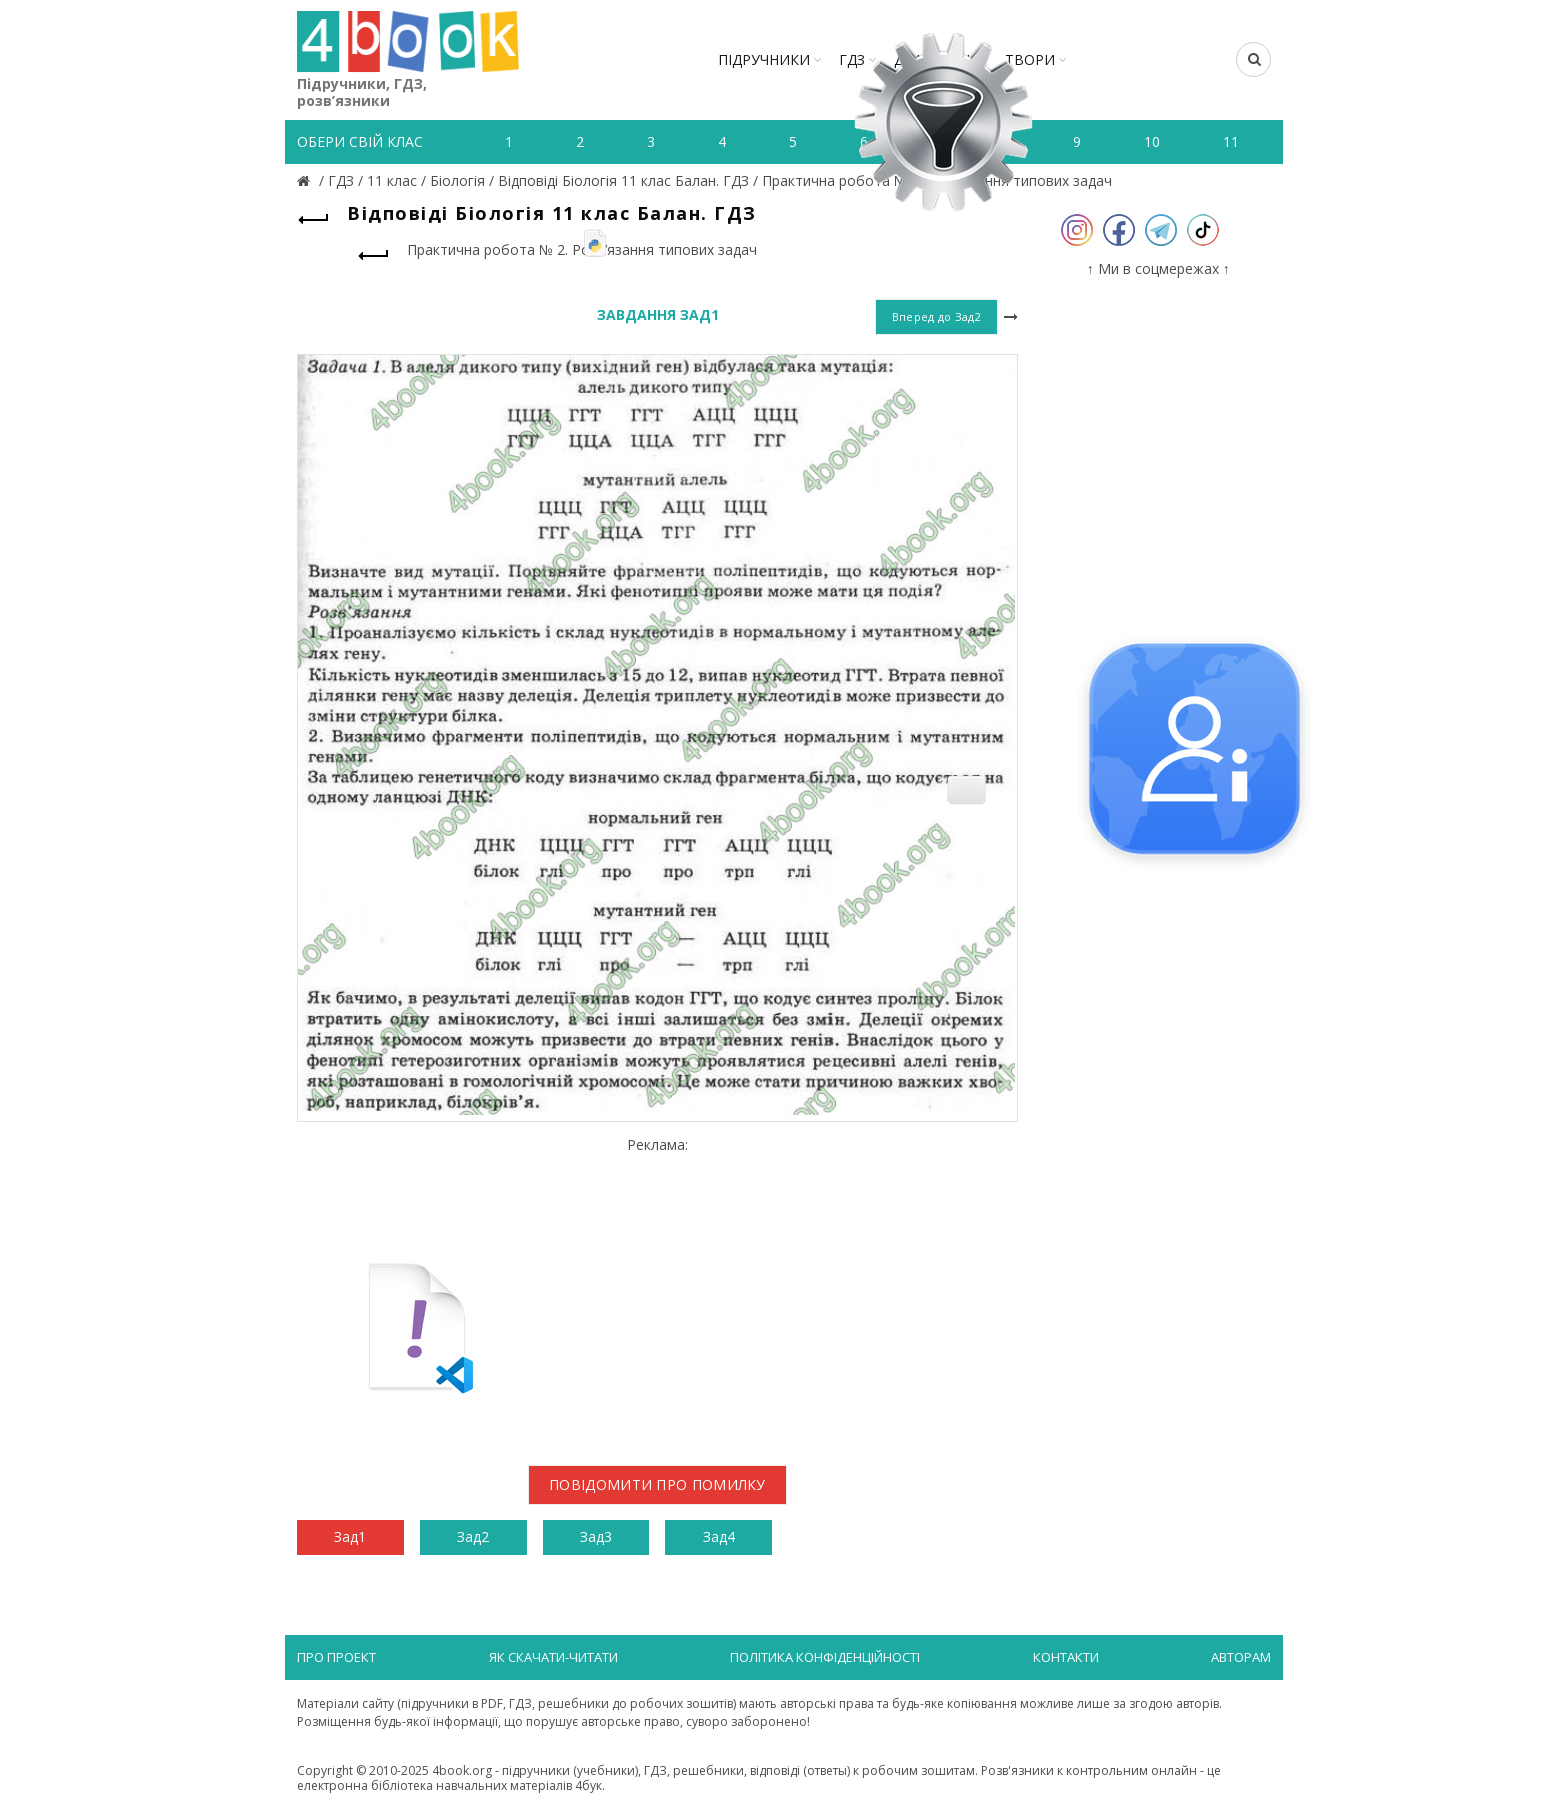  I want to click on yaml file type in Visual Studio Code, so click(417, 1329).